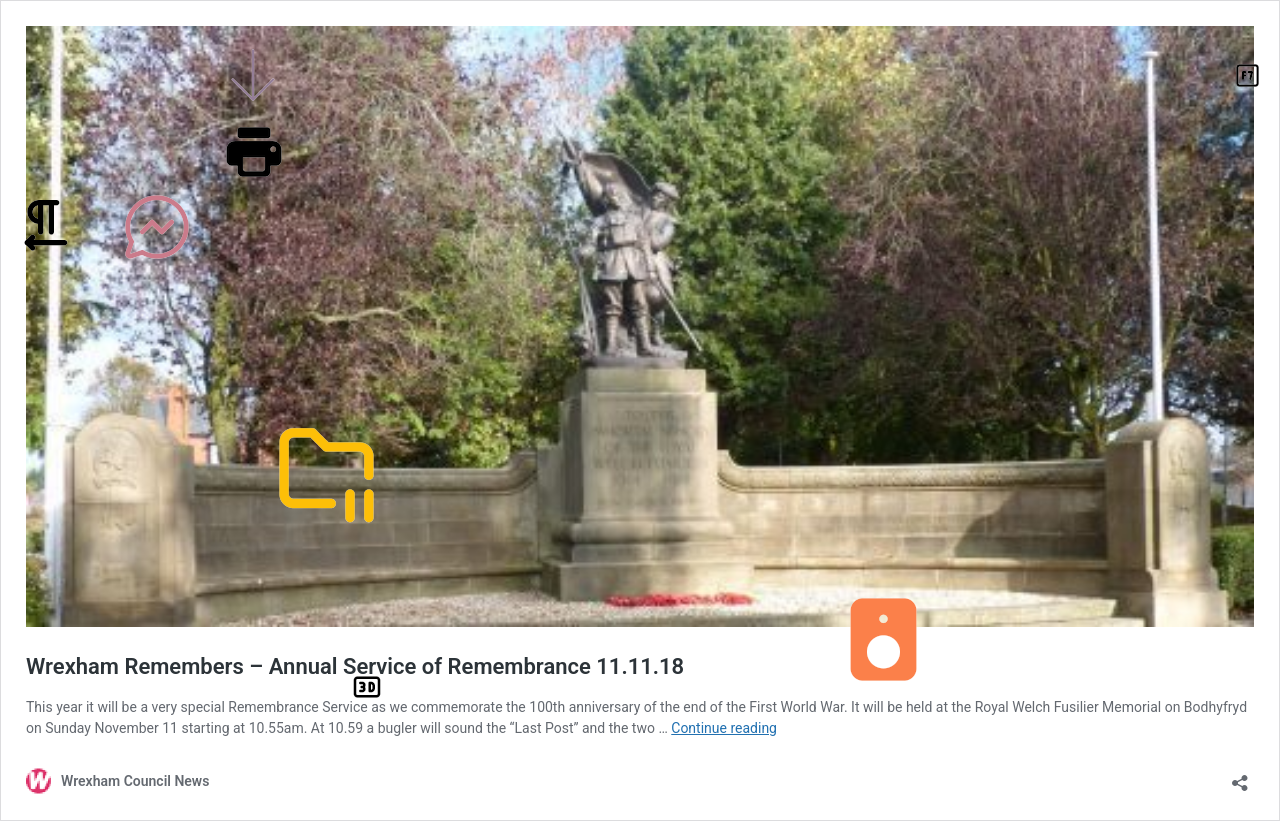 This screenshot has height=821, width=1280. I want to click on enable 3D viewing mode, so click(367, 687).